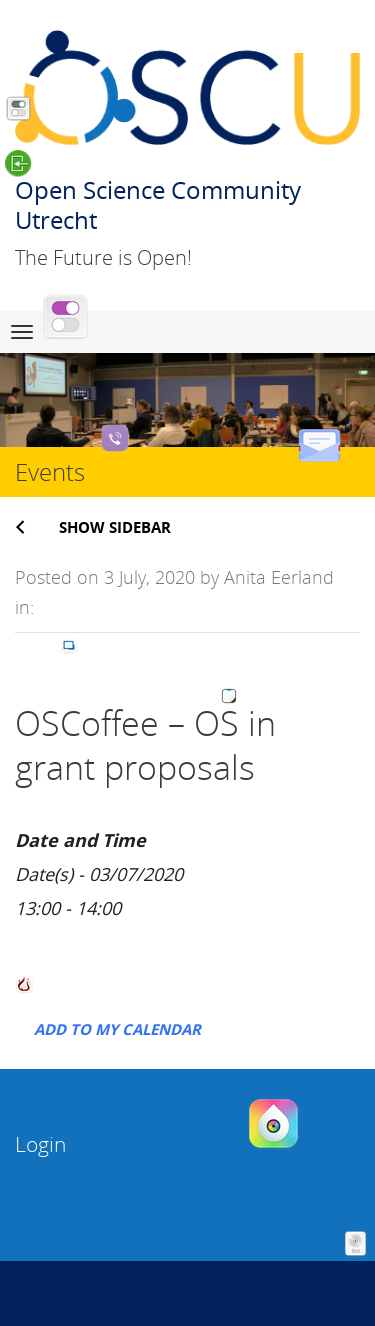  I want to click on open remote desktop manager, so click(69, 645).